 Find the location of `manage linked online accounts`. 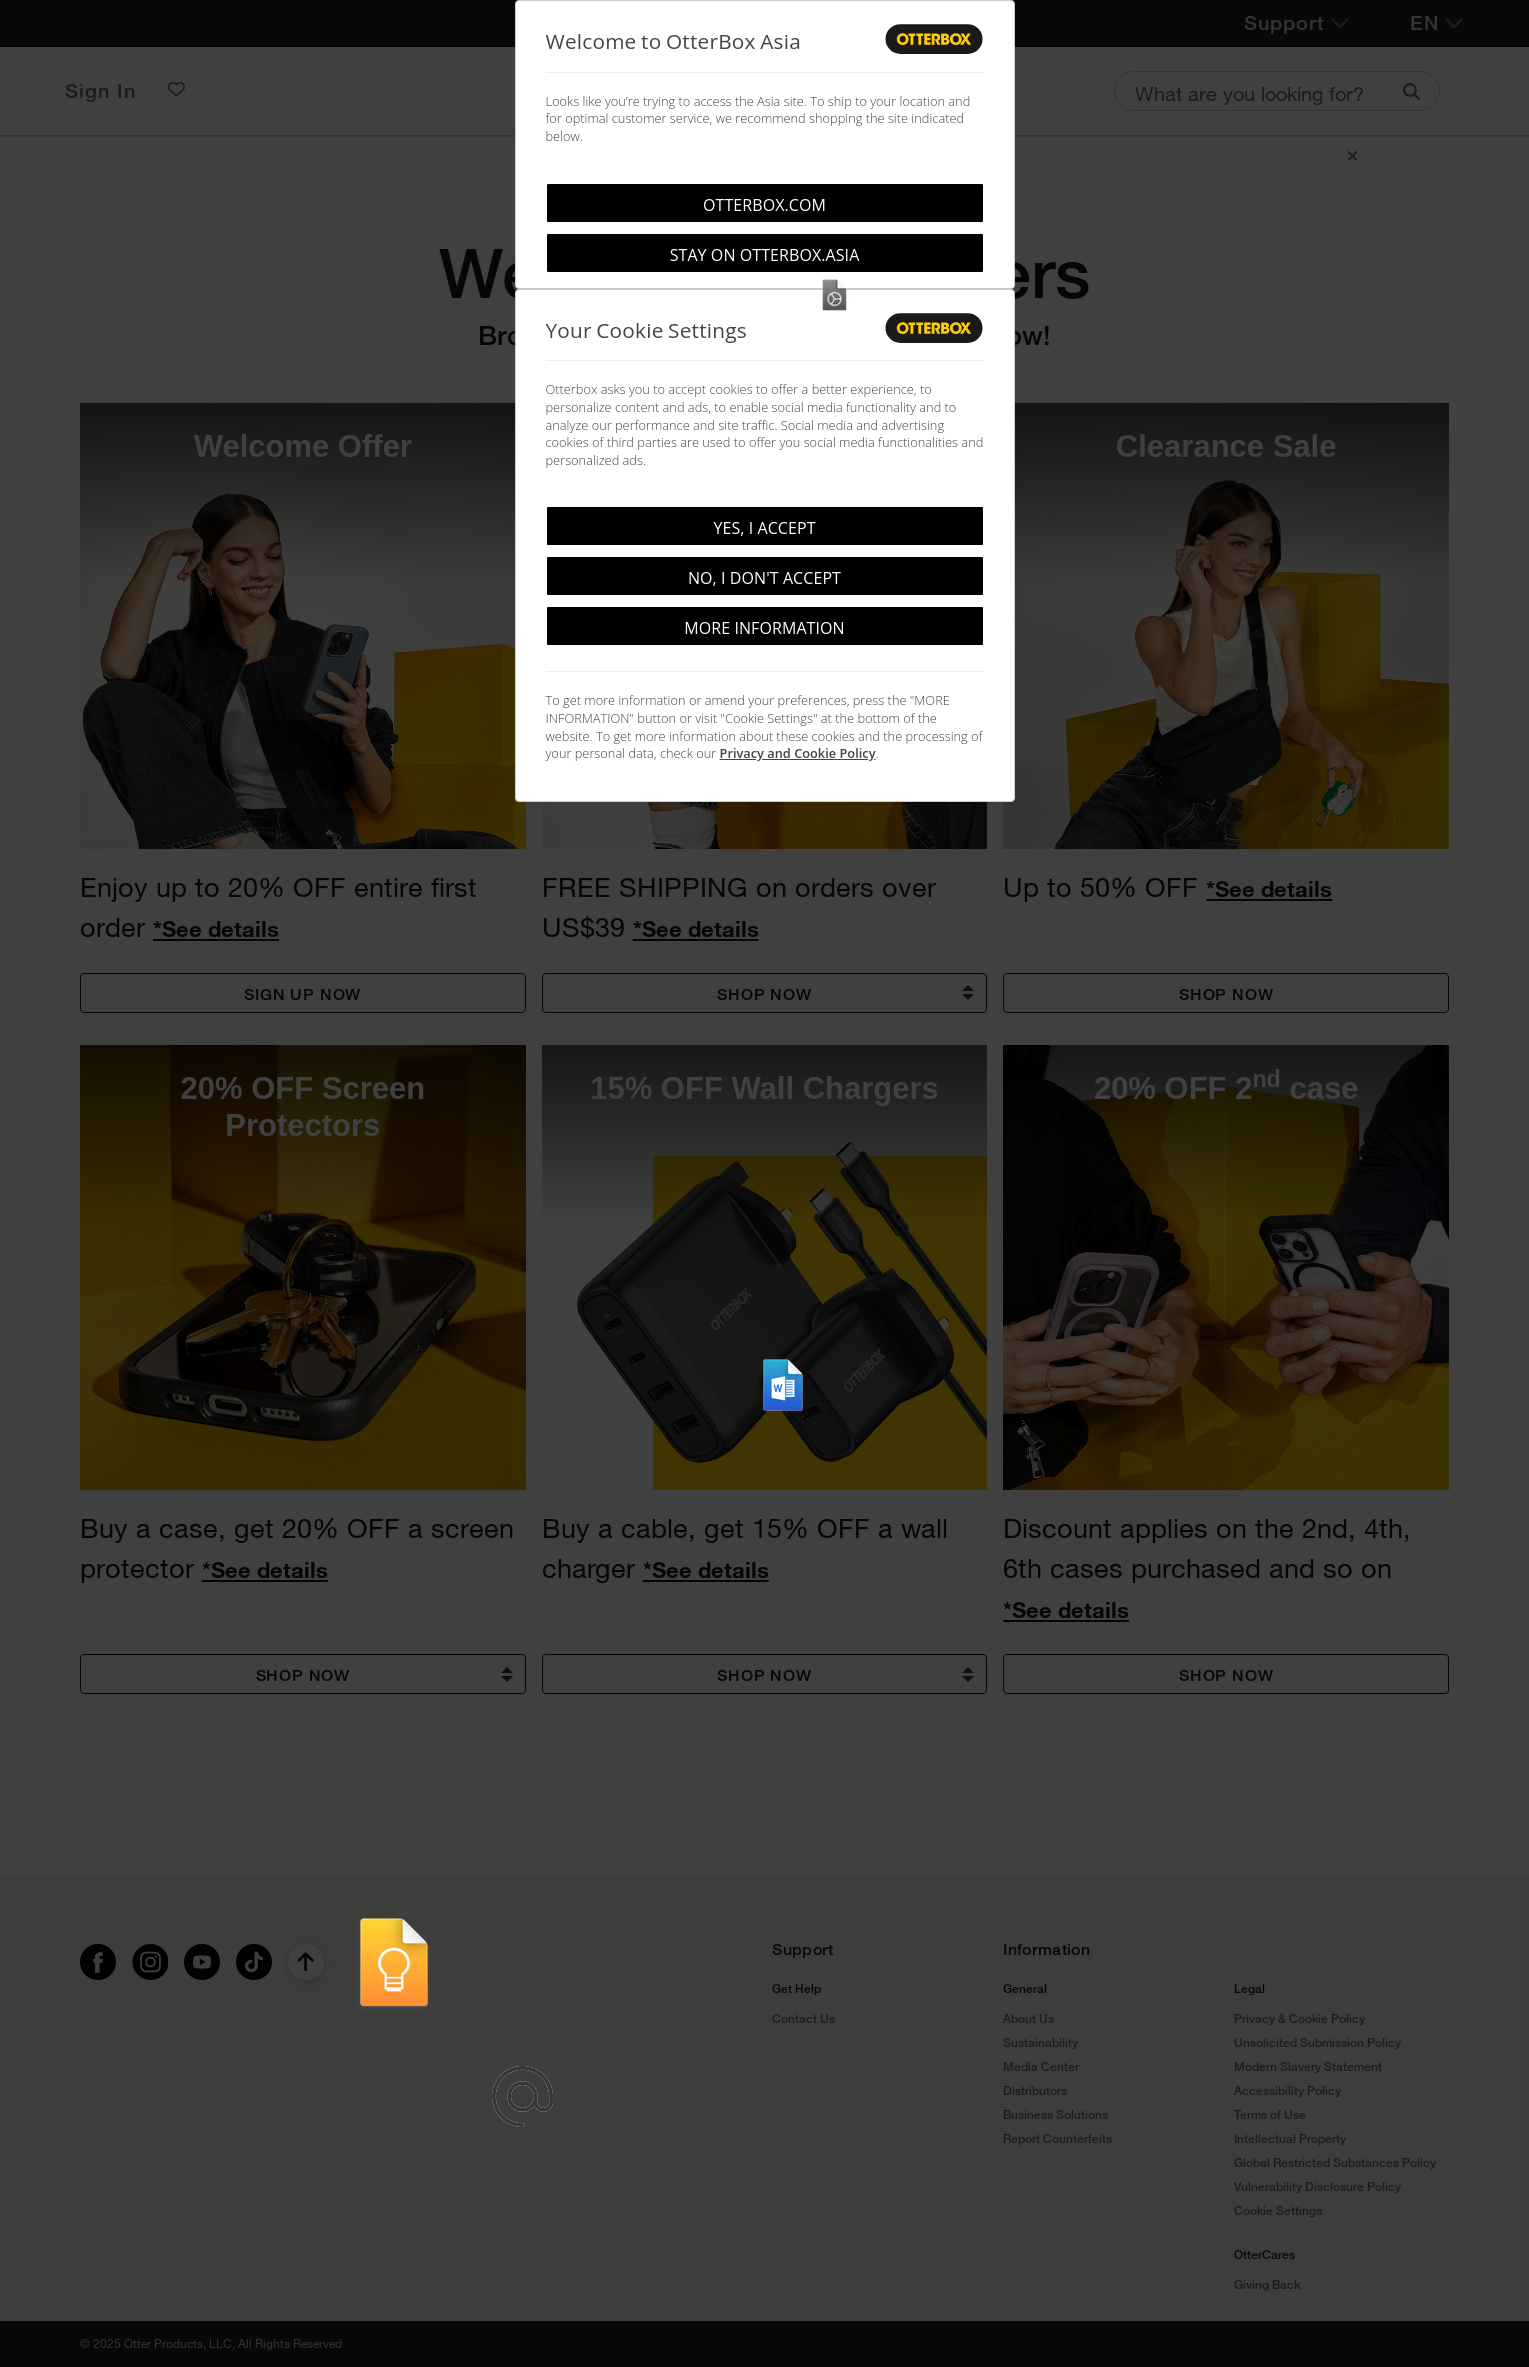

manage linked online accounts is located at coordinates (522, 2096).